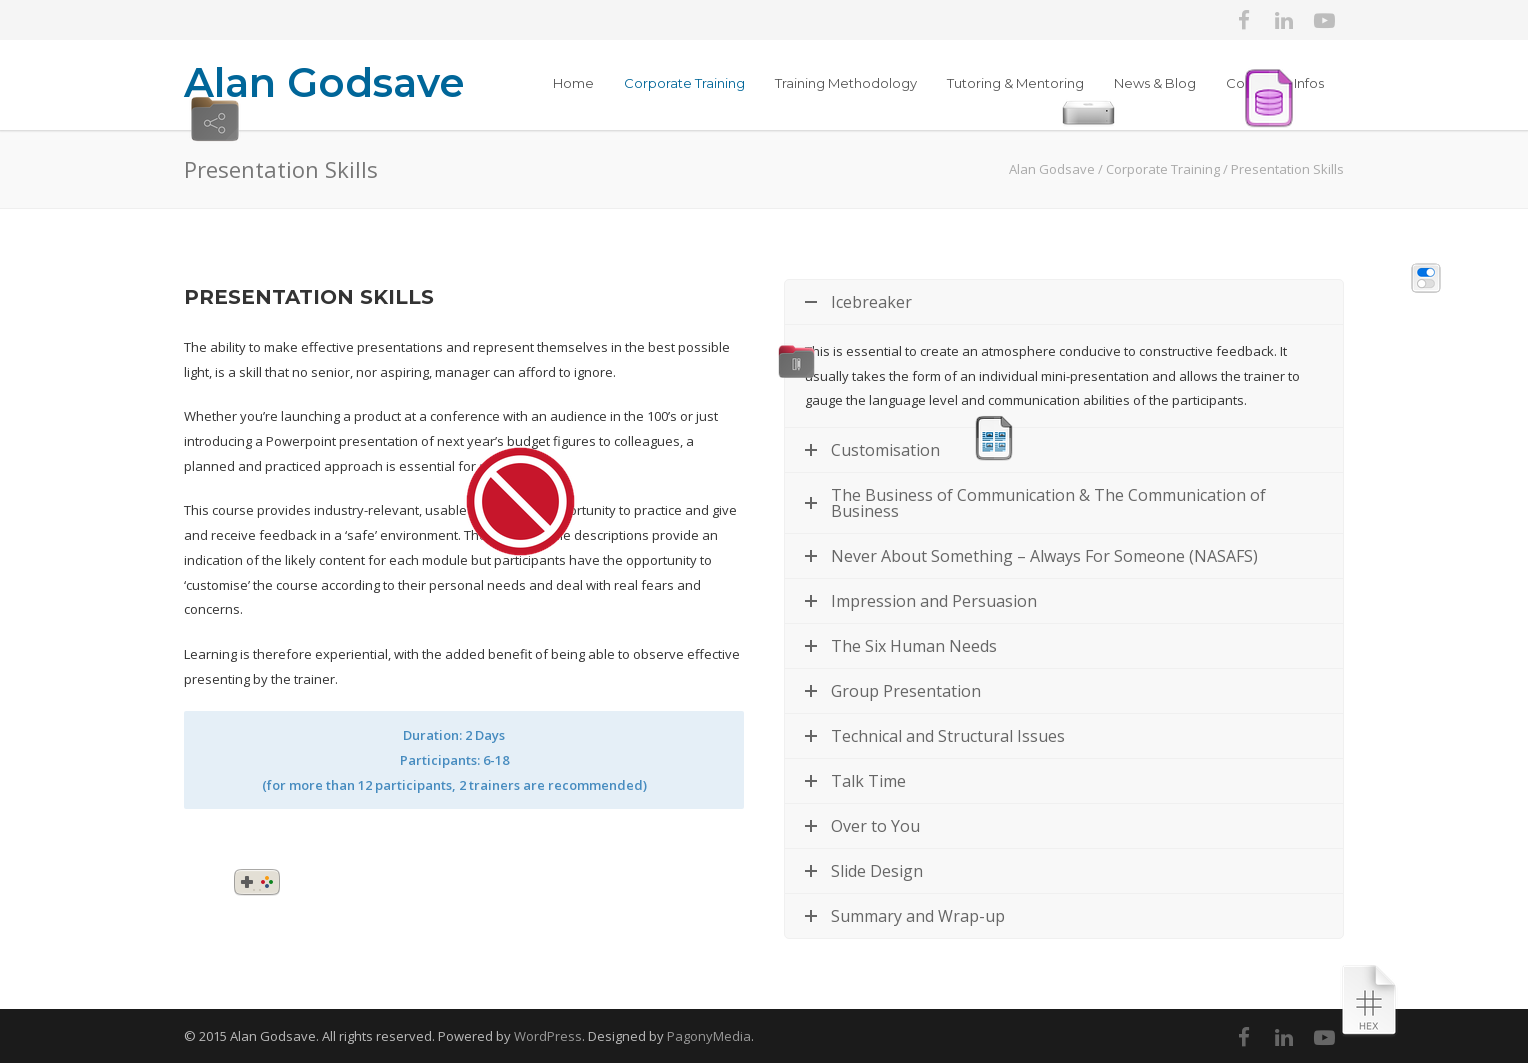 This screenshot has width=1528, height=1063. What do you see at coordinates (520, 501) in the screenshot?
I see `delete selected email message` at bounding box center [520, 501].